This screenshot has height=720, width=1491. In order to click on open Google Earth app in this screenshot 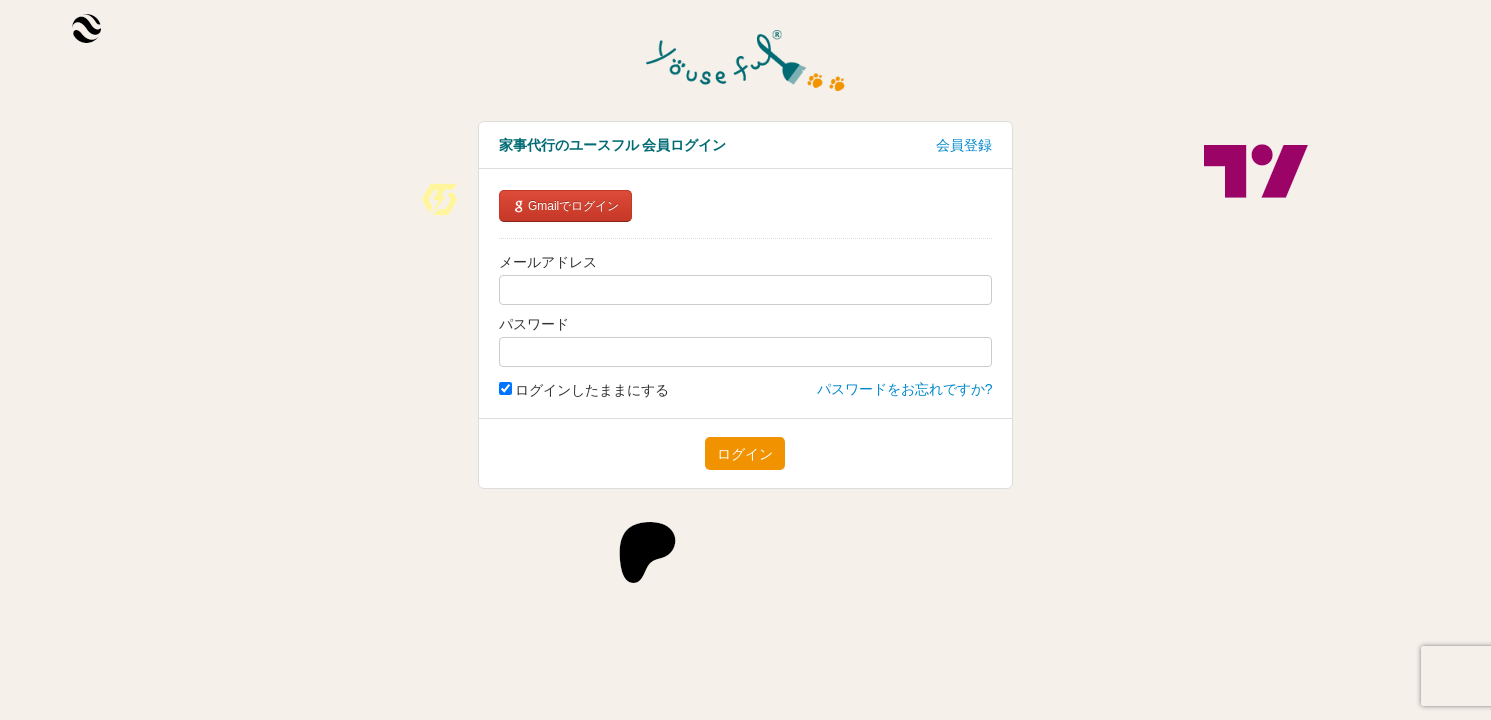, I will do `click(86, 28)`.